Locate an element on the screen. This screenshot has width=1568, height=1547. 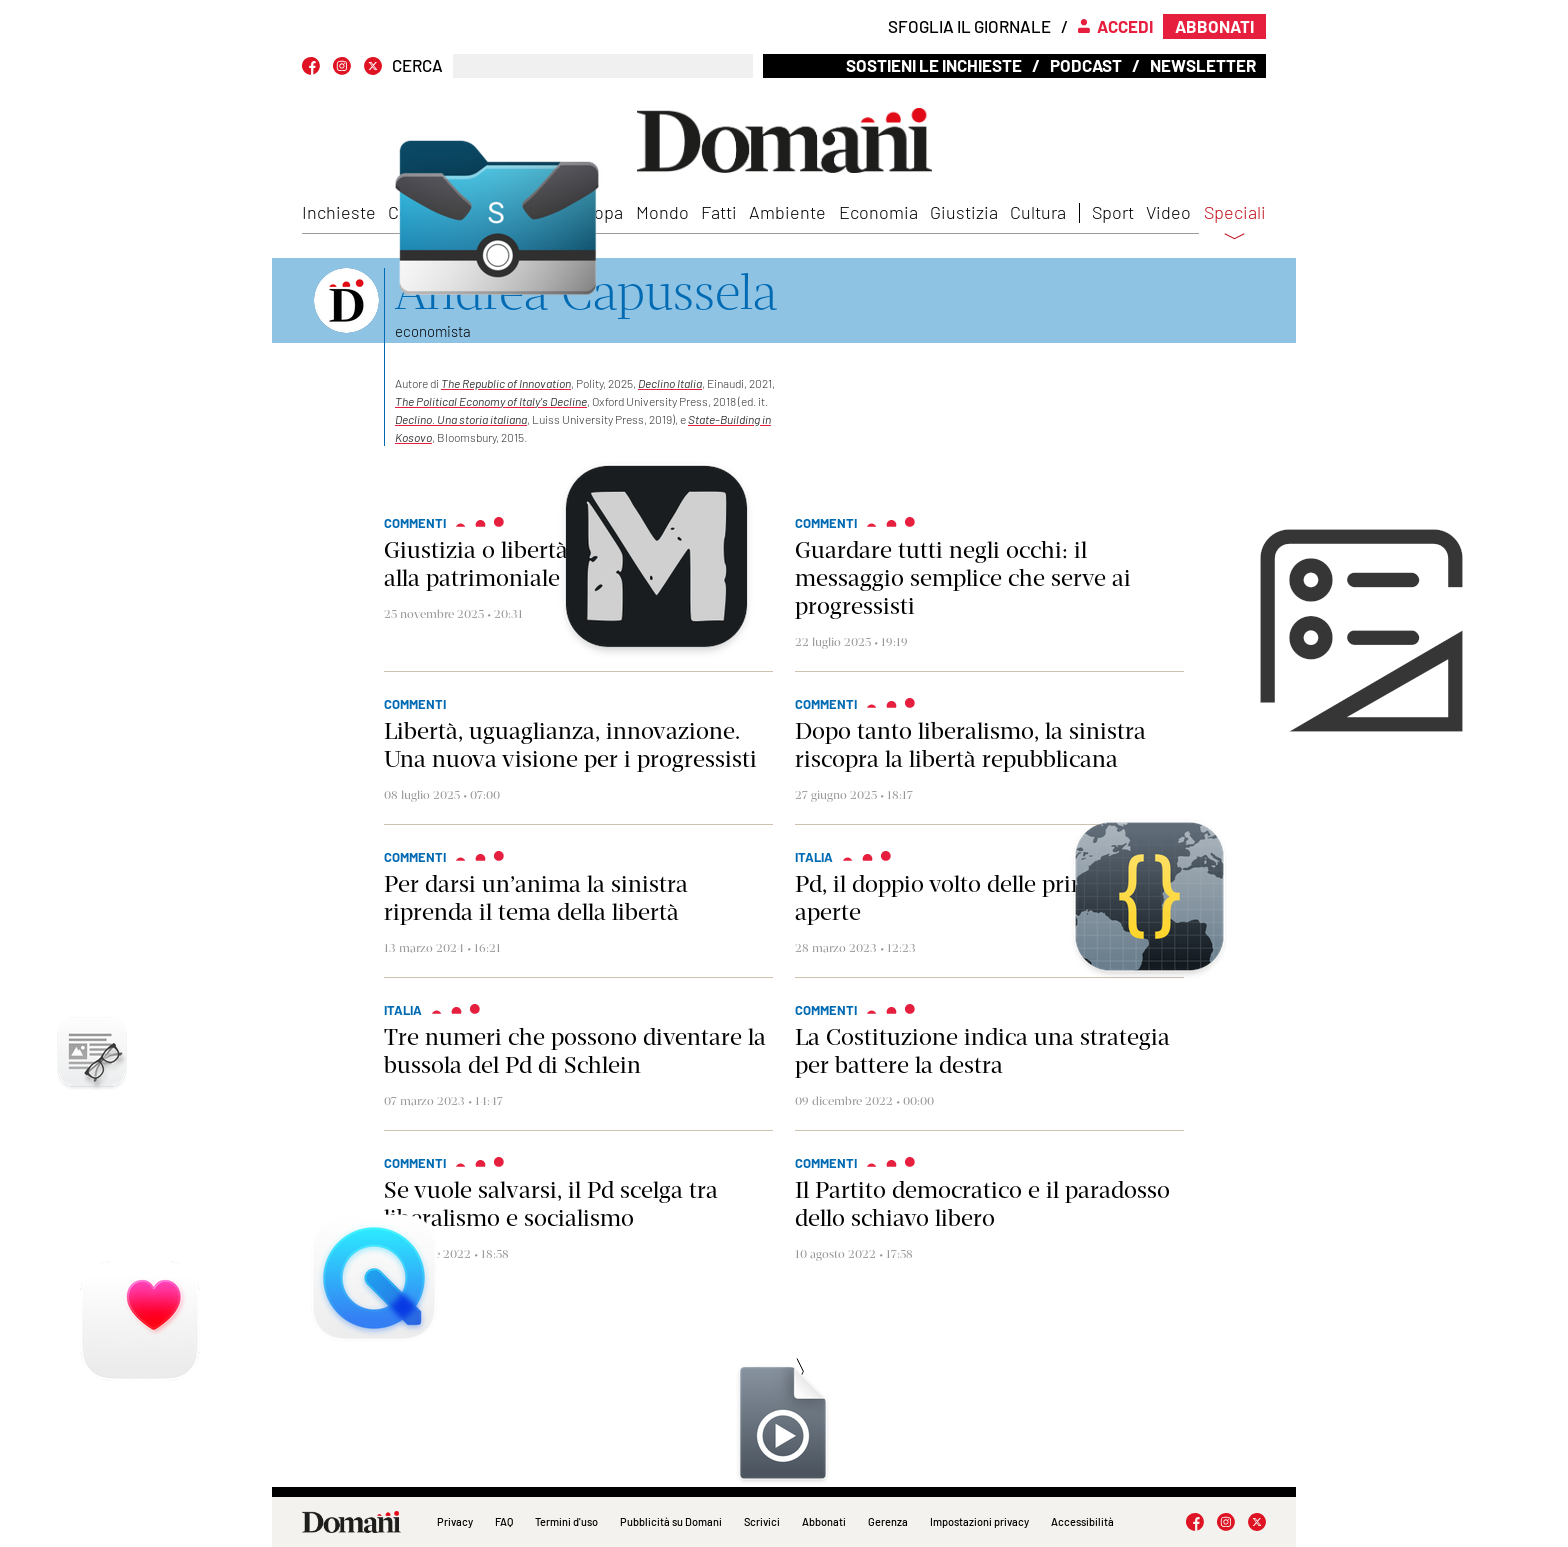
open web browser stylesheet preferences is located at coordinates (1149, 896).